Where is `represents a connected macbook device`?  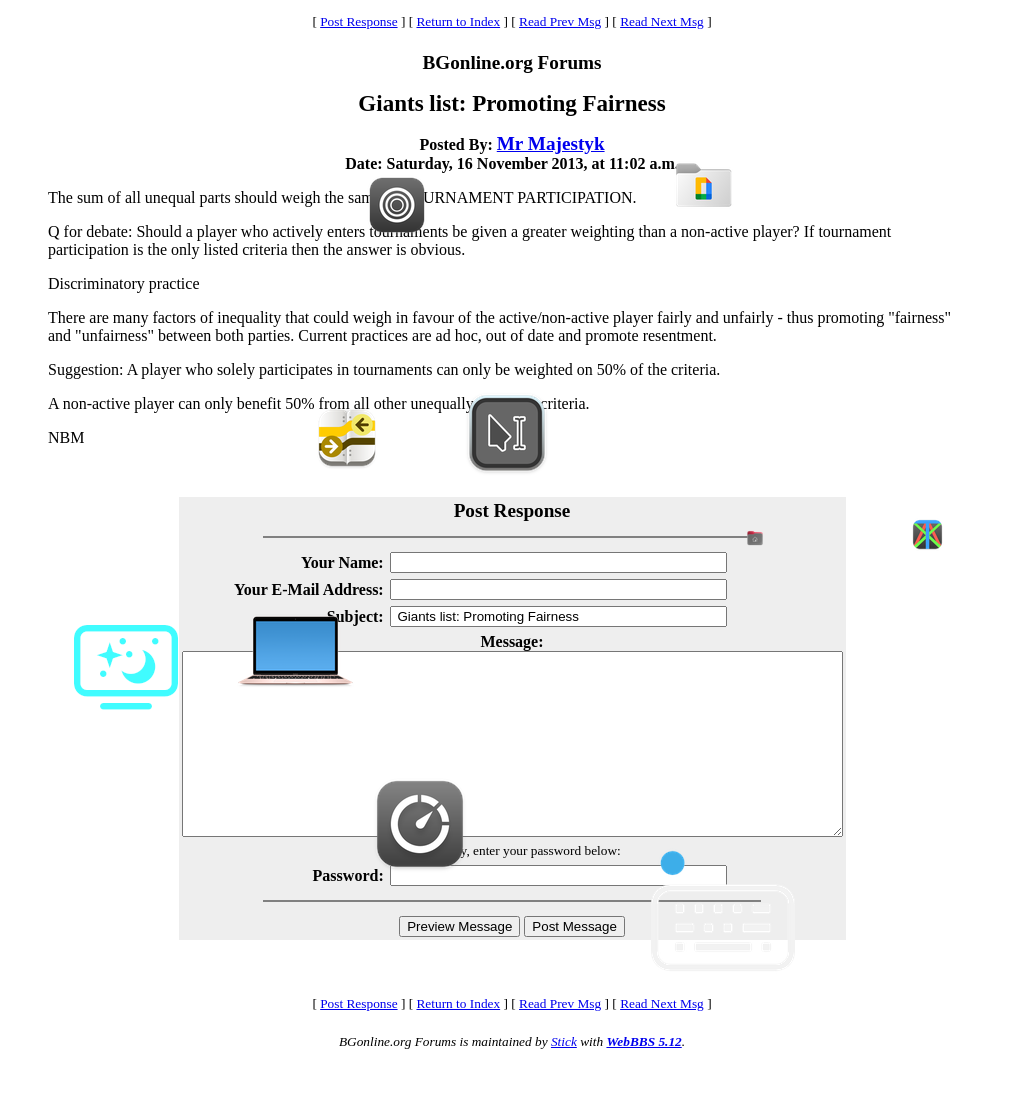 represents a connected macbook device is located at coordinates (295, 640).